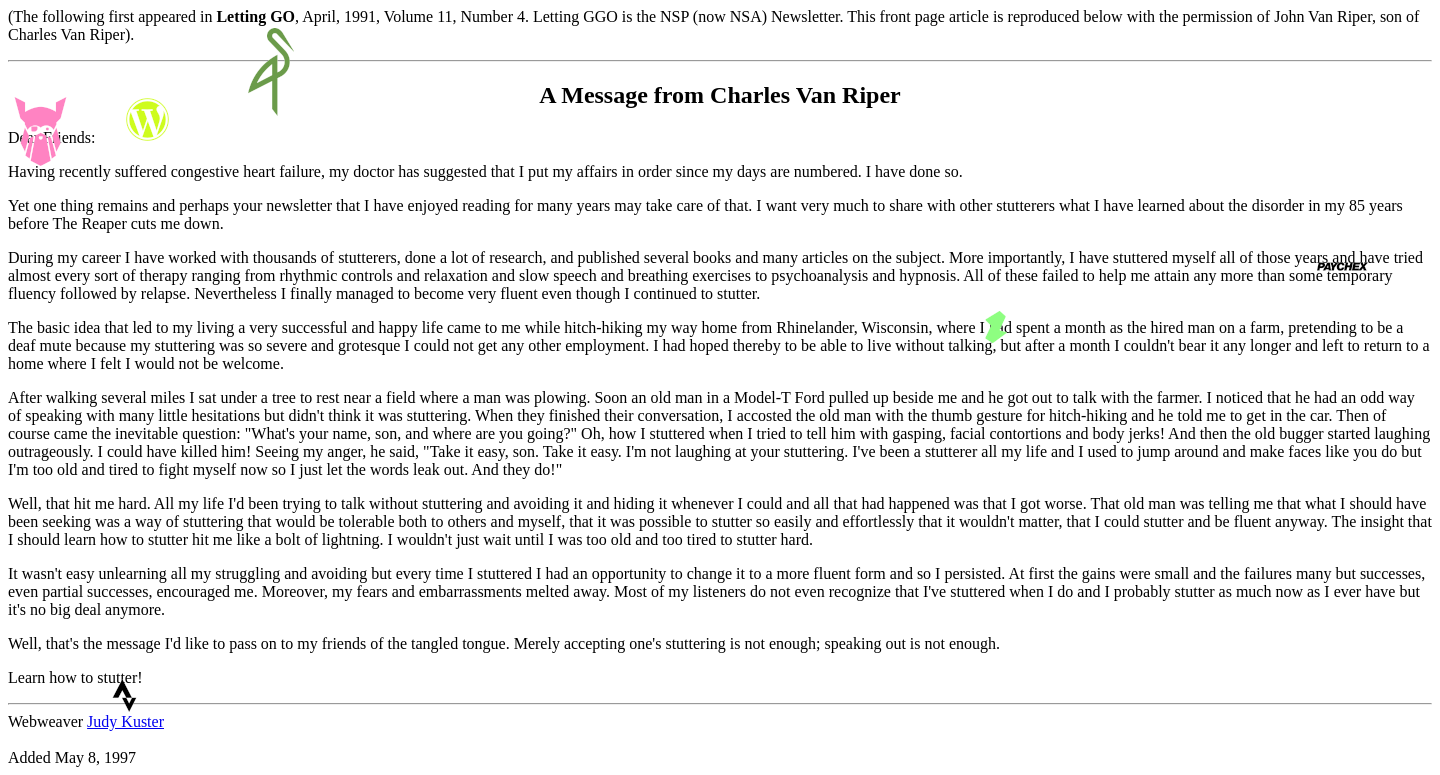 The height and width of the screenshot is (775, 1440). I want to click on access Paychex payroll services, so click(1342, 266).